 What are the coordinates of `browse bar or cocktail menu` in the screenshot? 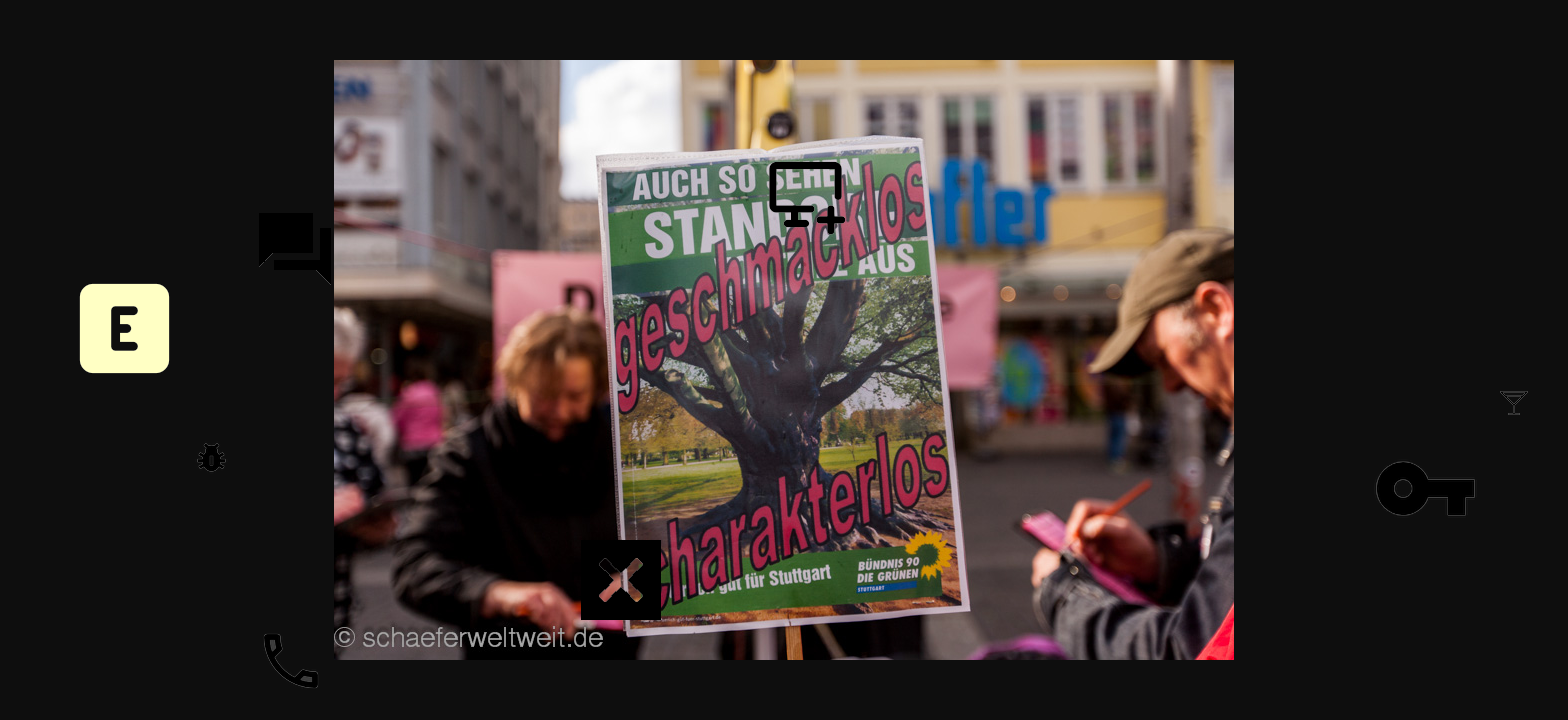 It's located at (1514, 403).